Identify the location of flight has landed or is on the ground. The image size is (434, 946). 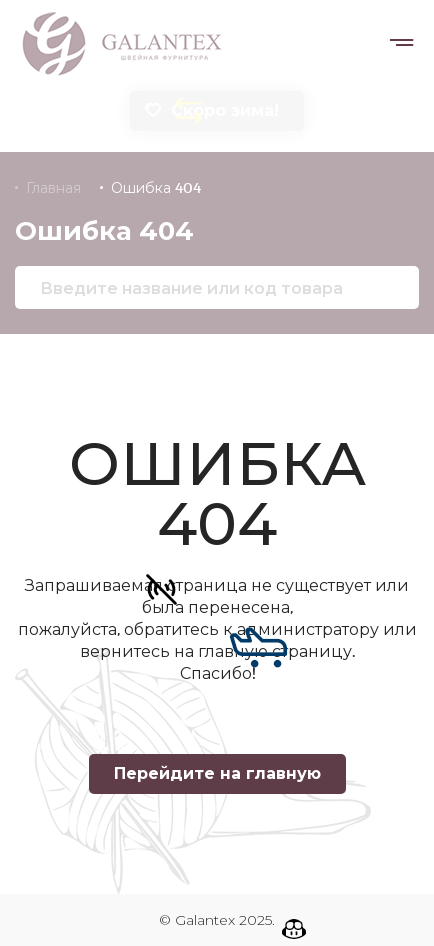
(258, 646).